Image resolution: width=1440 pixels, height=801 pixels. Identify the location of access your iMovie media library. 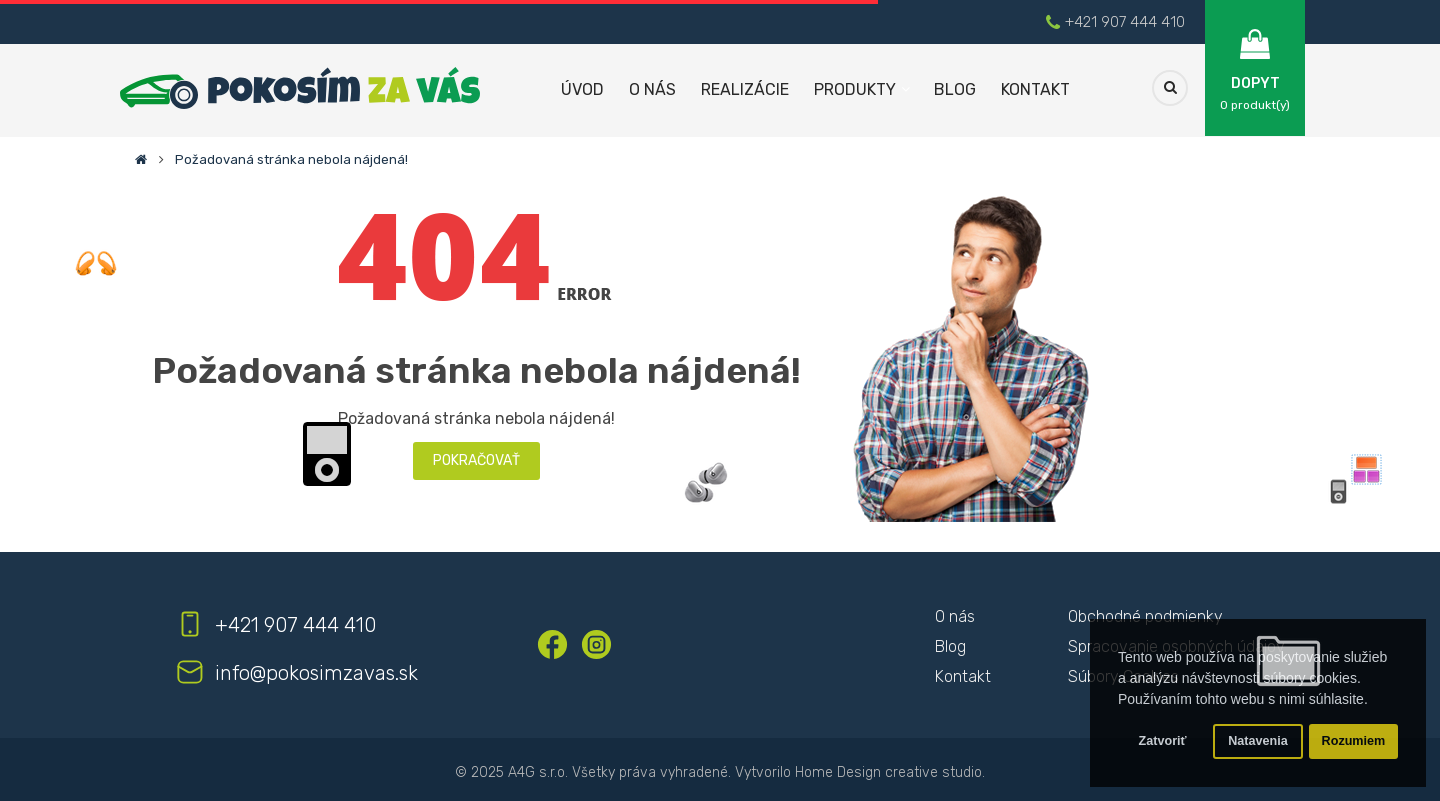
(1288, 660).